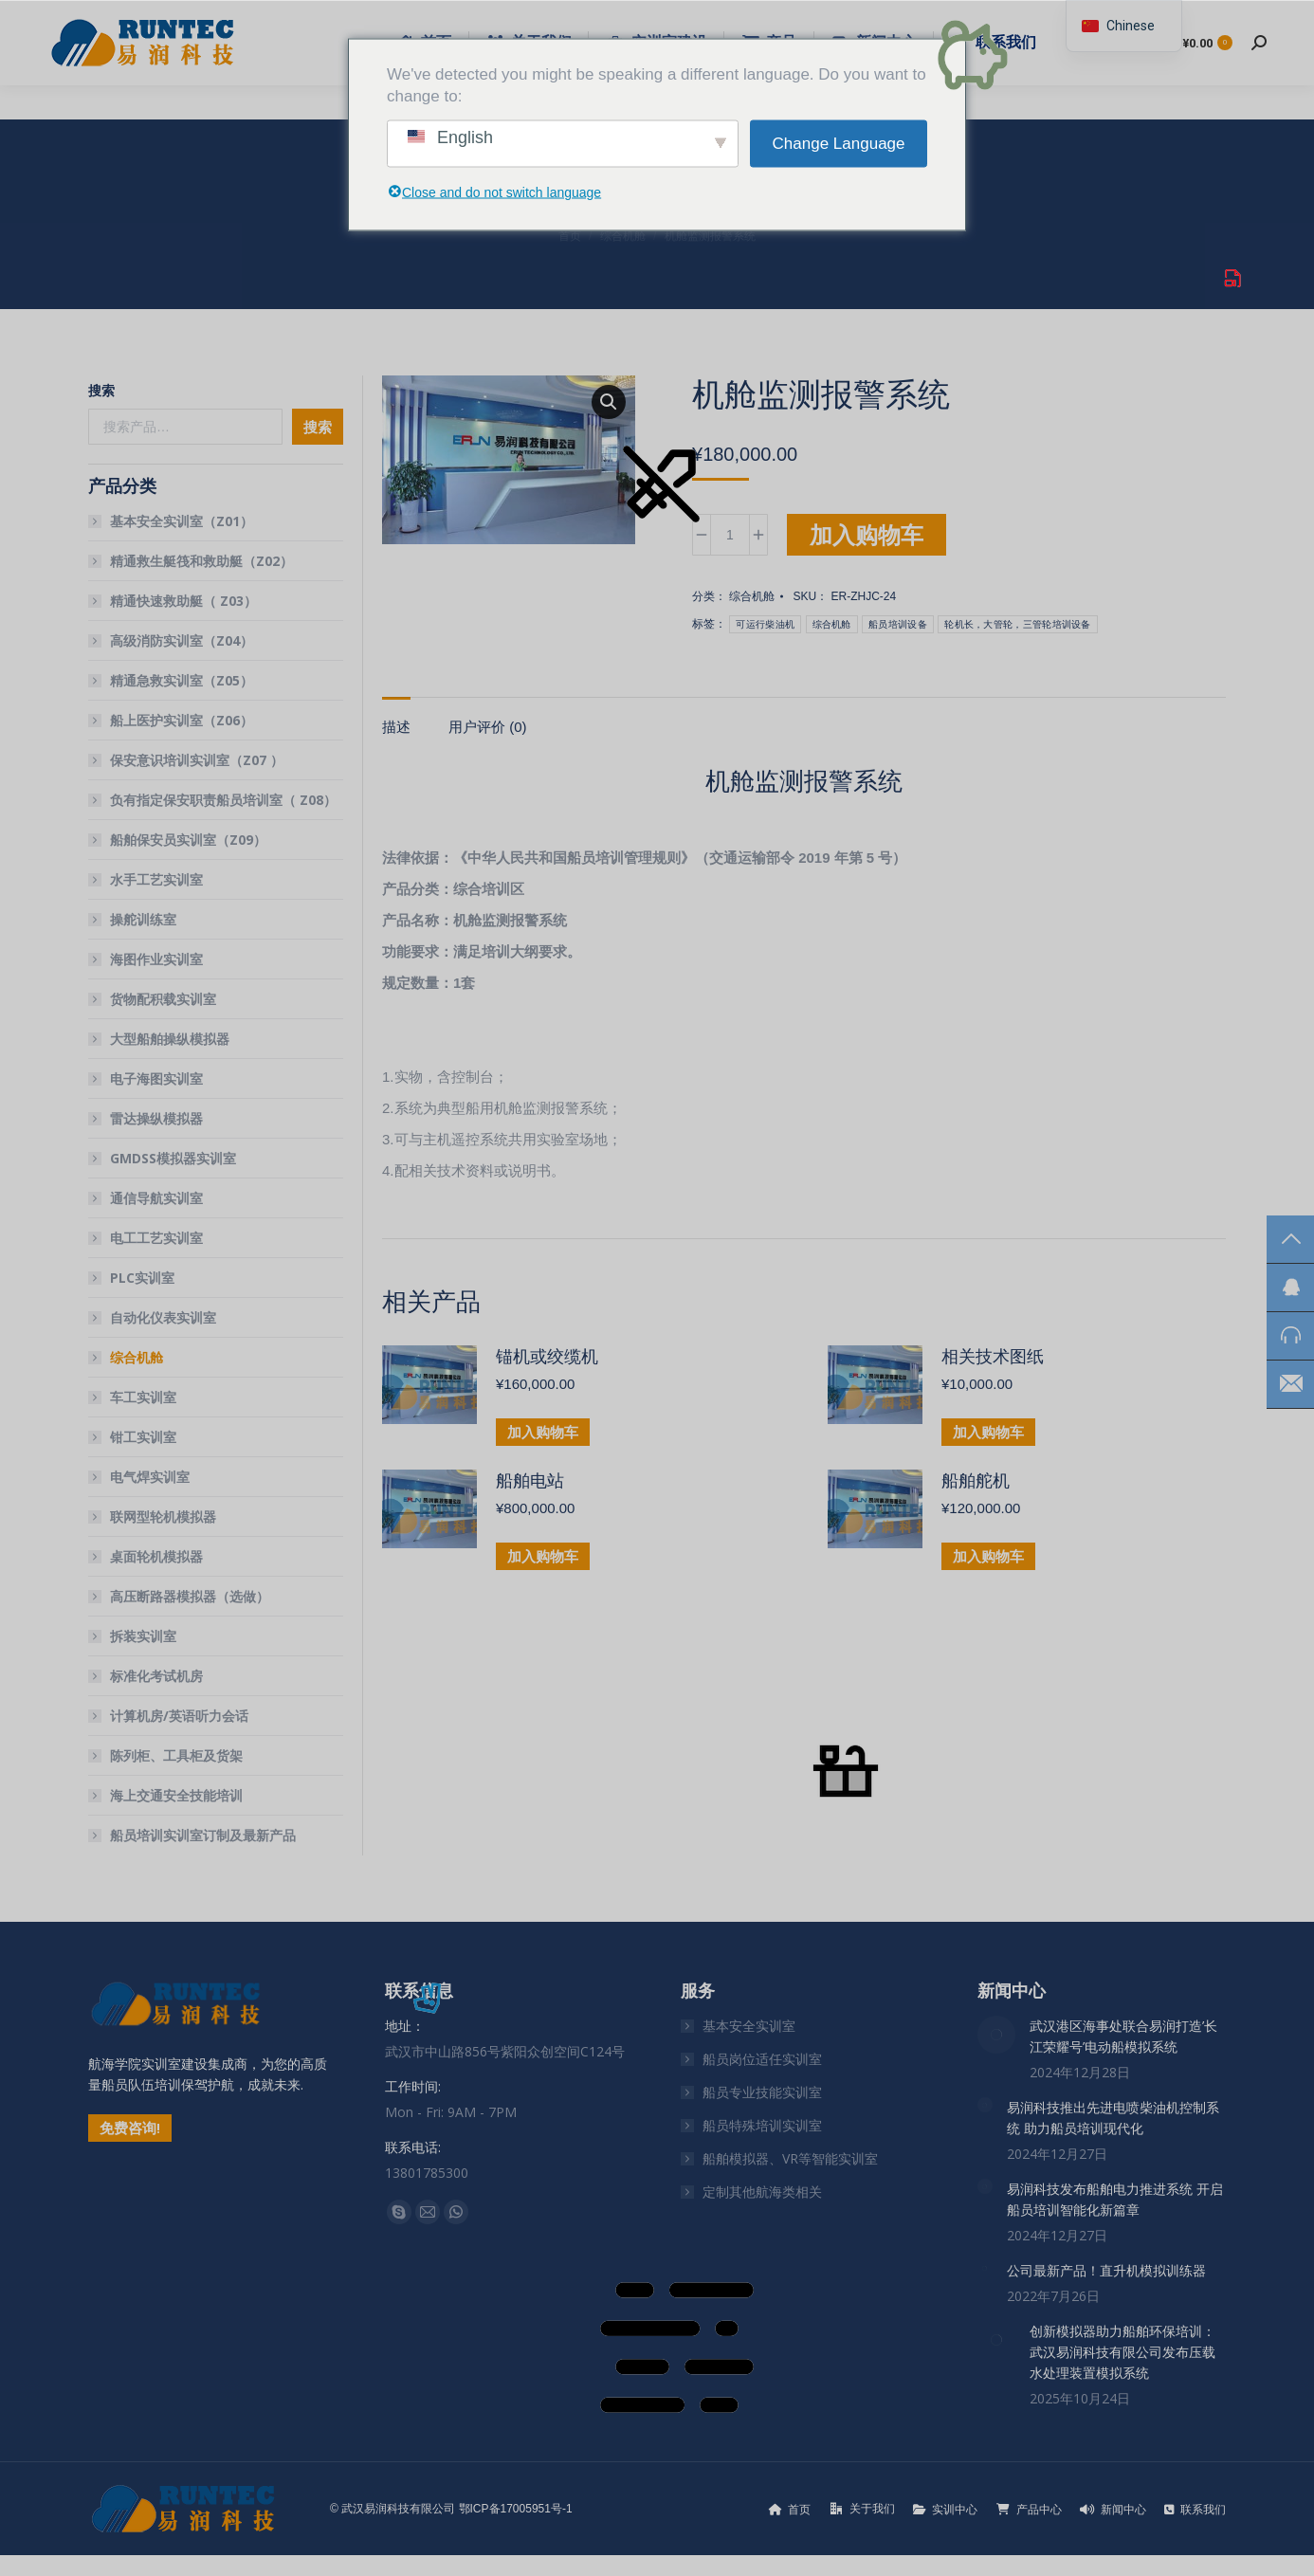 The image size is (1314, 2576). What do you see at coordinates (1232, 278) in the screenshot?
I see `open a video file` at bounding box center [1232, 278].